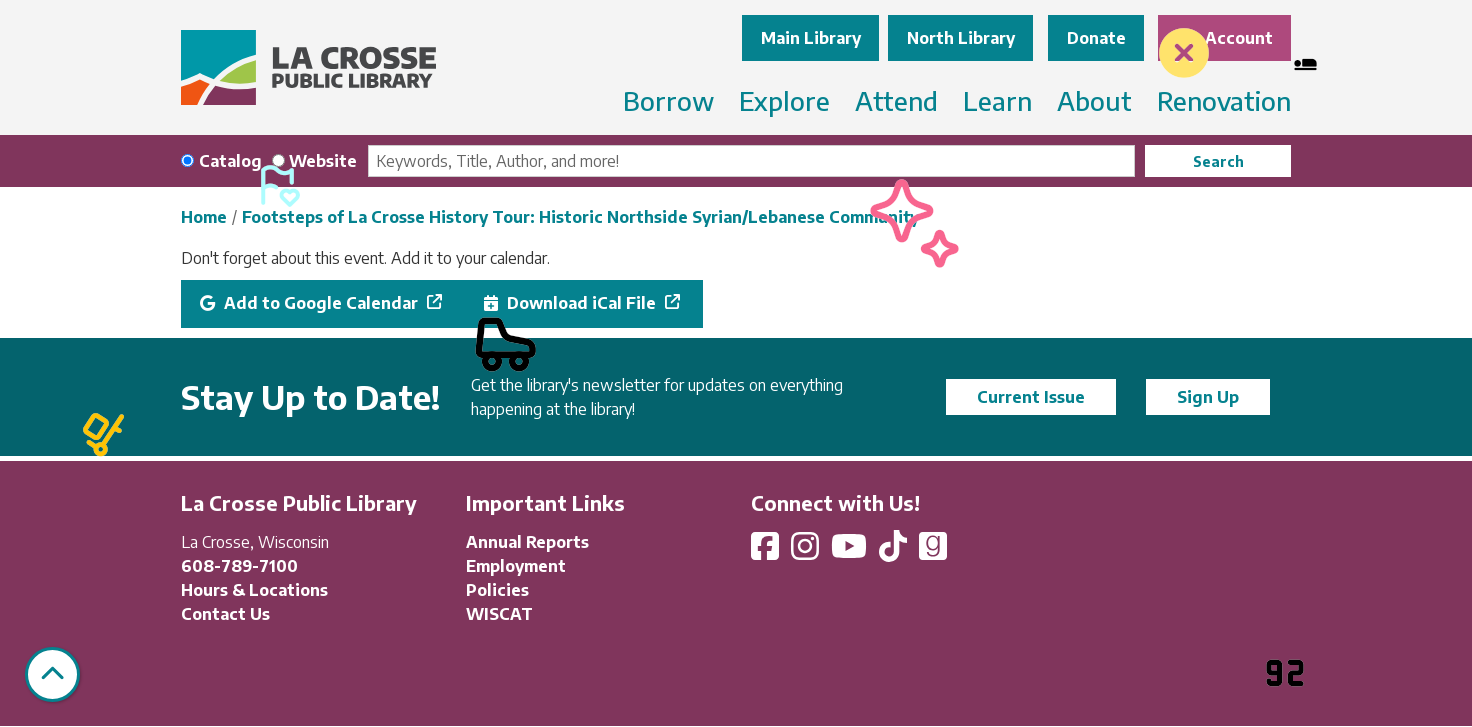 The image size is (1472, 727). What do you see at coordinates (914, 223) in the screenshot?
I see `indicates AI-generated or enhanced content` at bounding box center [914, 223].